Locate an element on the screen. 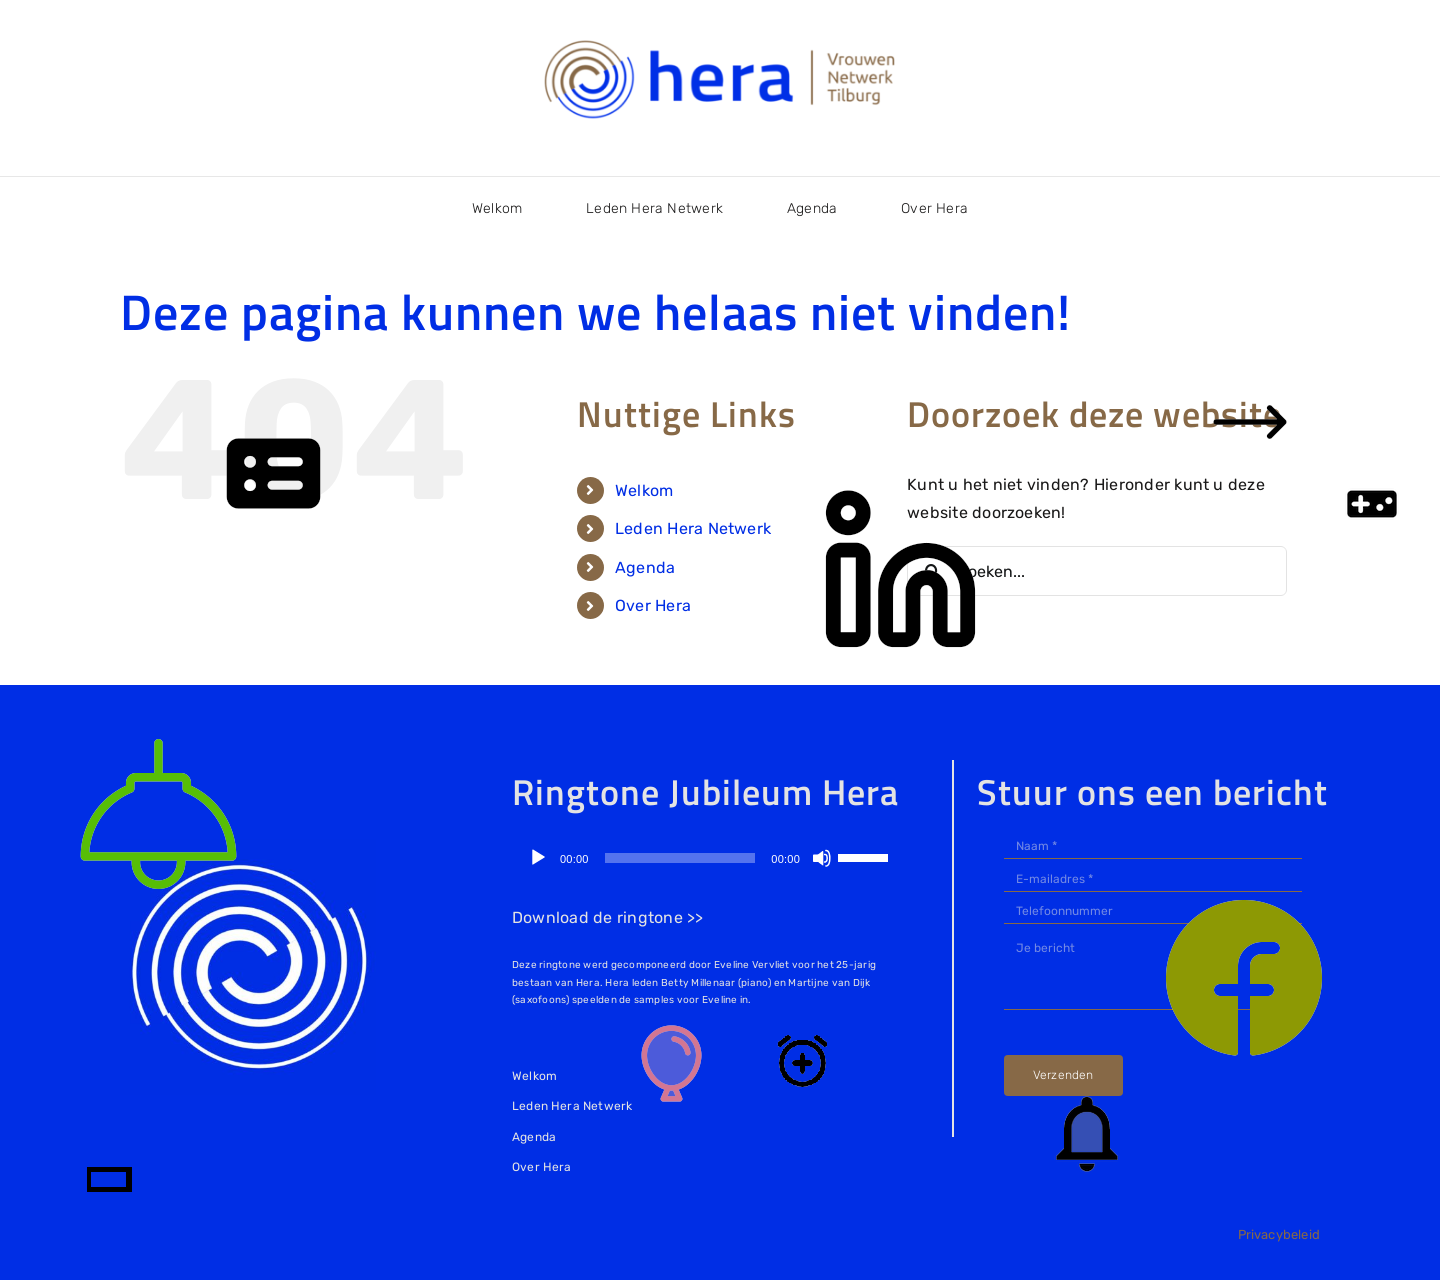  add a new alarm is located at coordinates (802, 1060).